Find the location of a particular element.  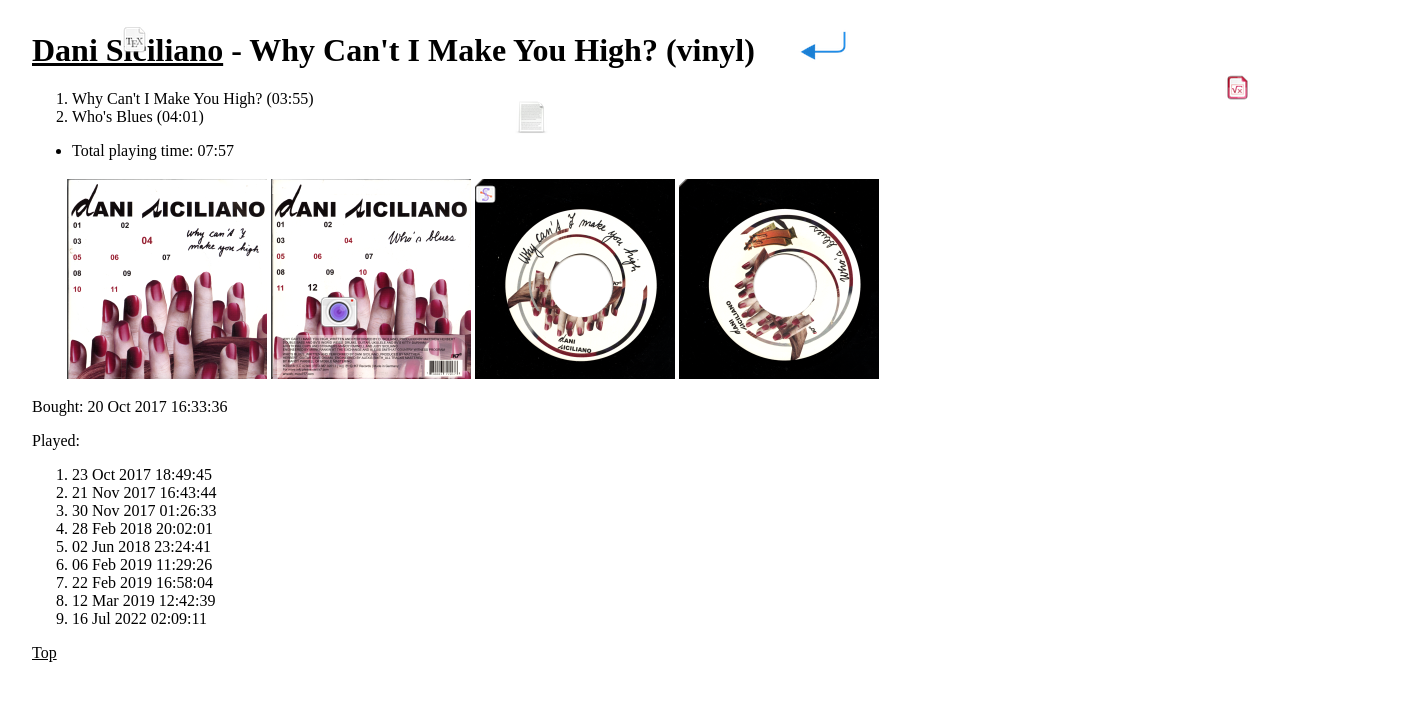

reply to an email message is located at coordinates (822, 45).